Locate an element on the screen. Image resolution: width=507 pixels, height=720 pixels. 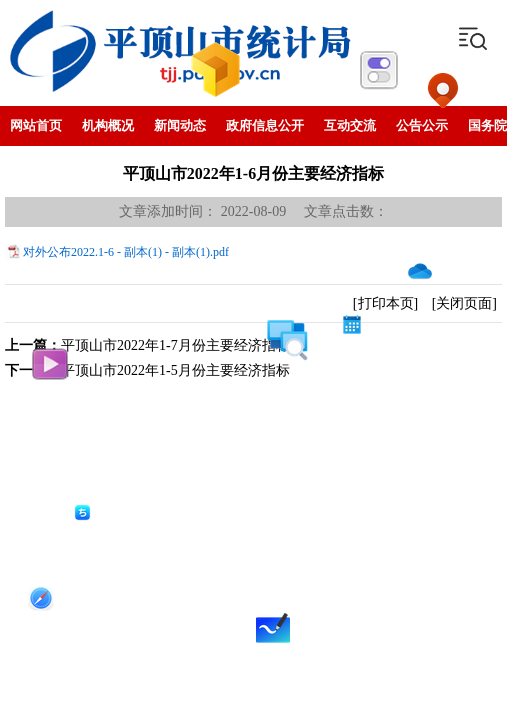
open the whiteboard app is located at coordinates (273, 630).